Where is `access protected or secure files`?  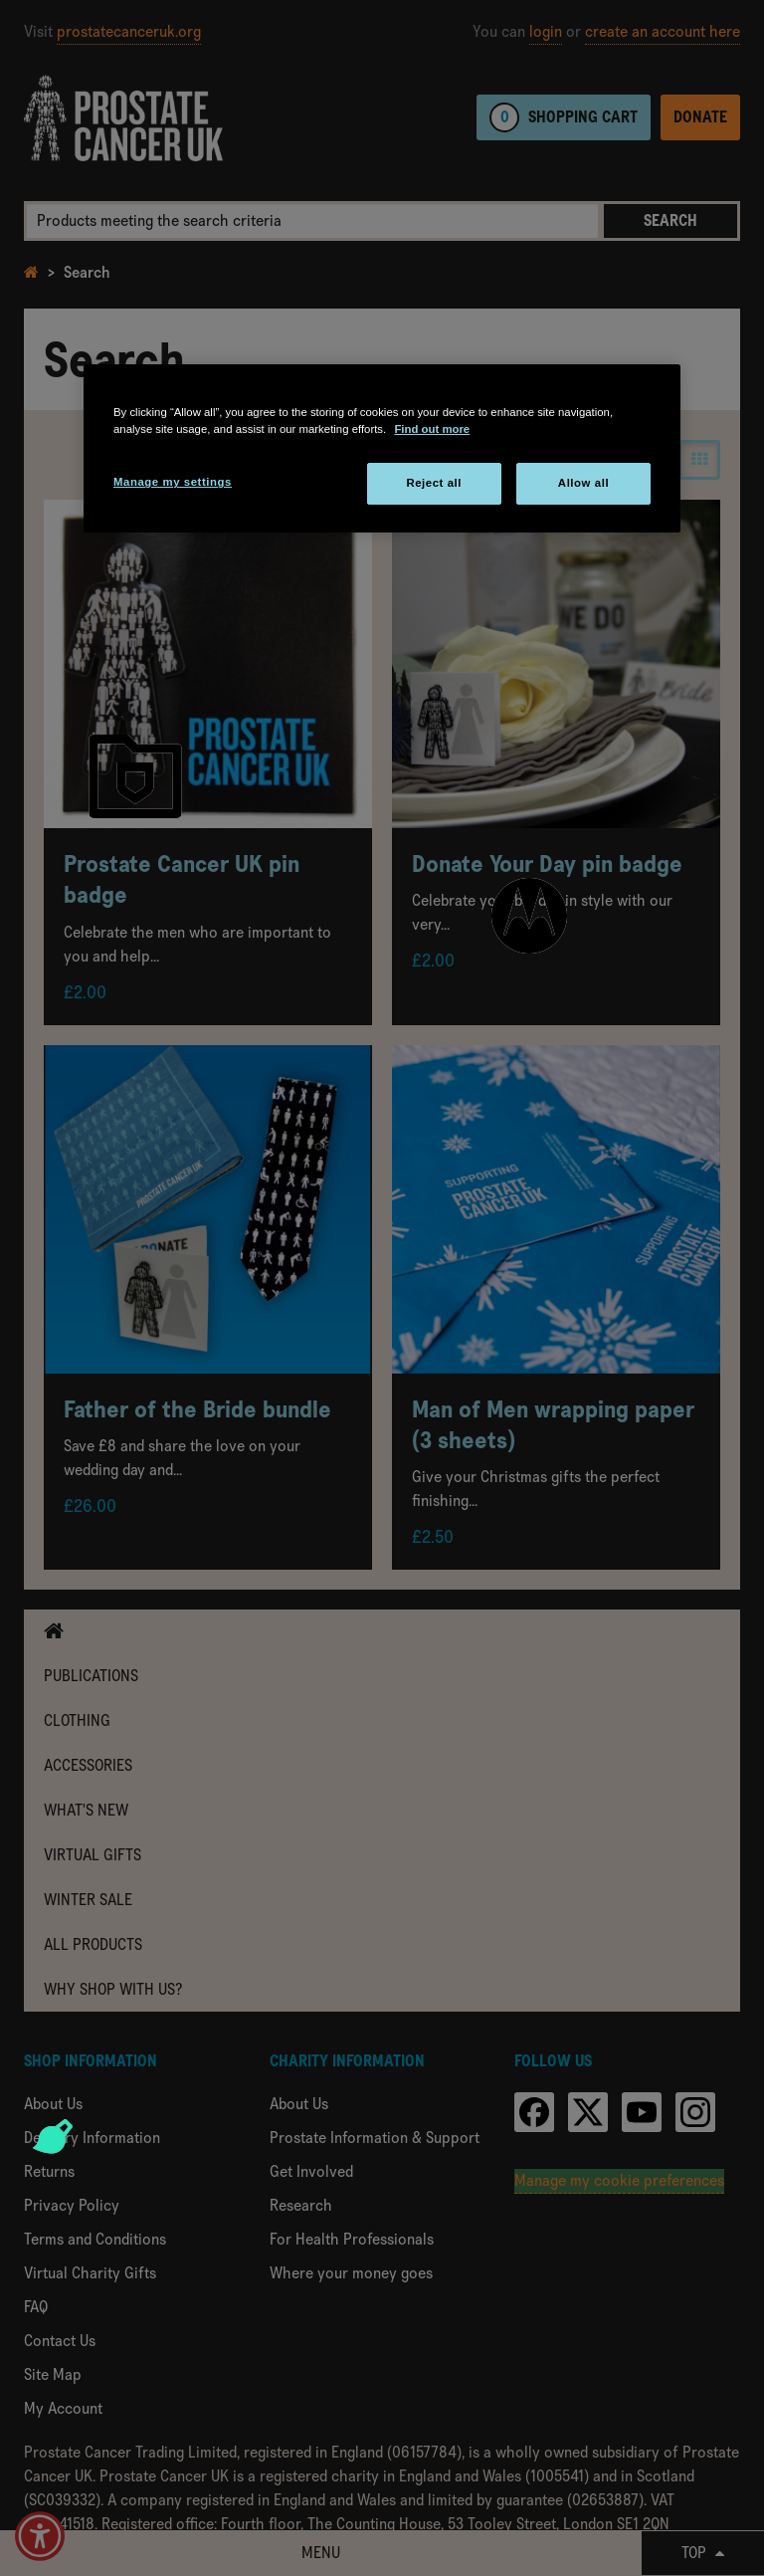 access protected or secure files is located at coordinates (135, 776).